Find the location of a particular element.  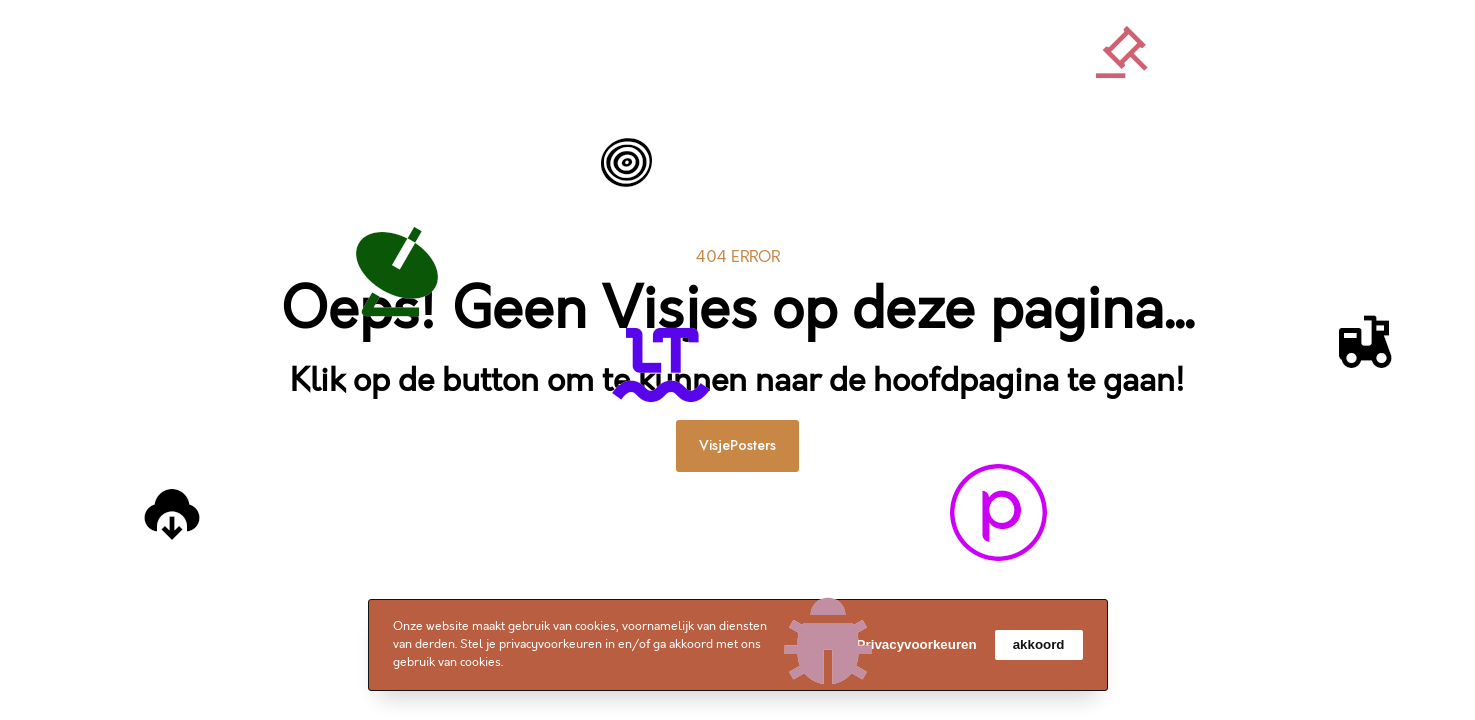

planet logo is located at coordinates (998, 512).